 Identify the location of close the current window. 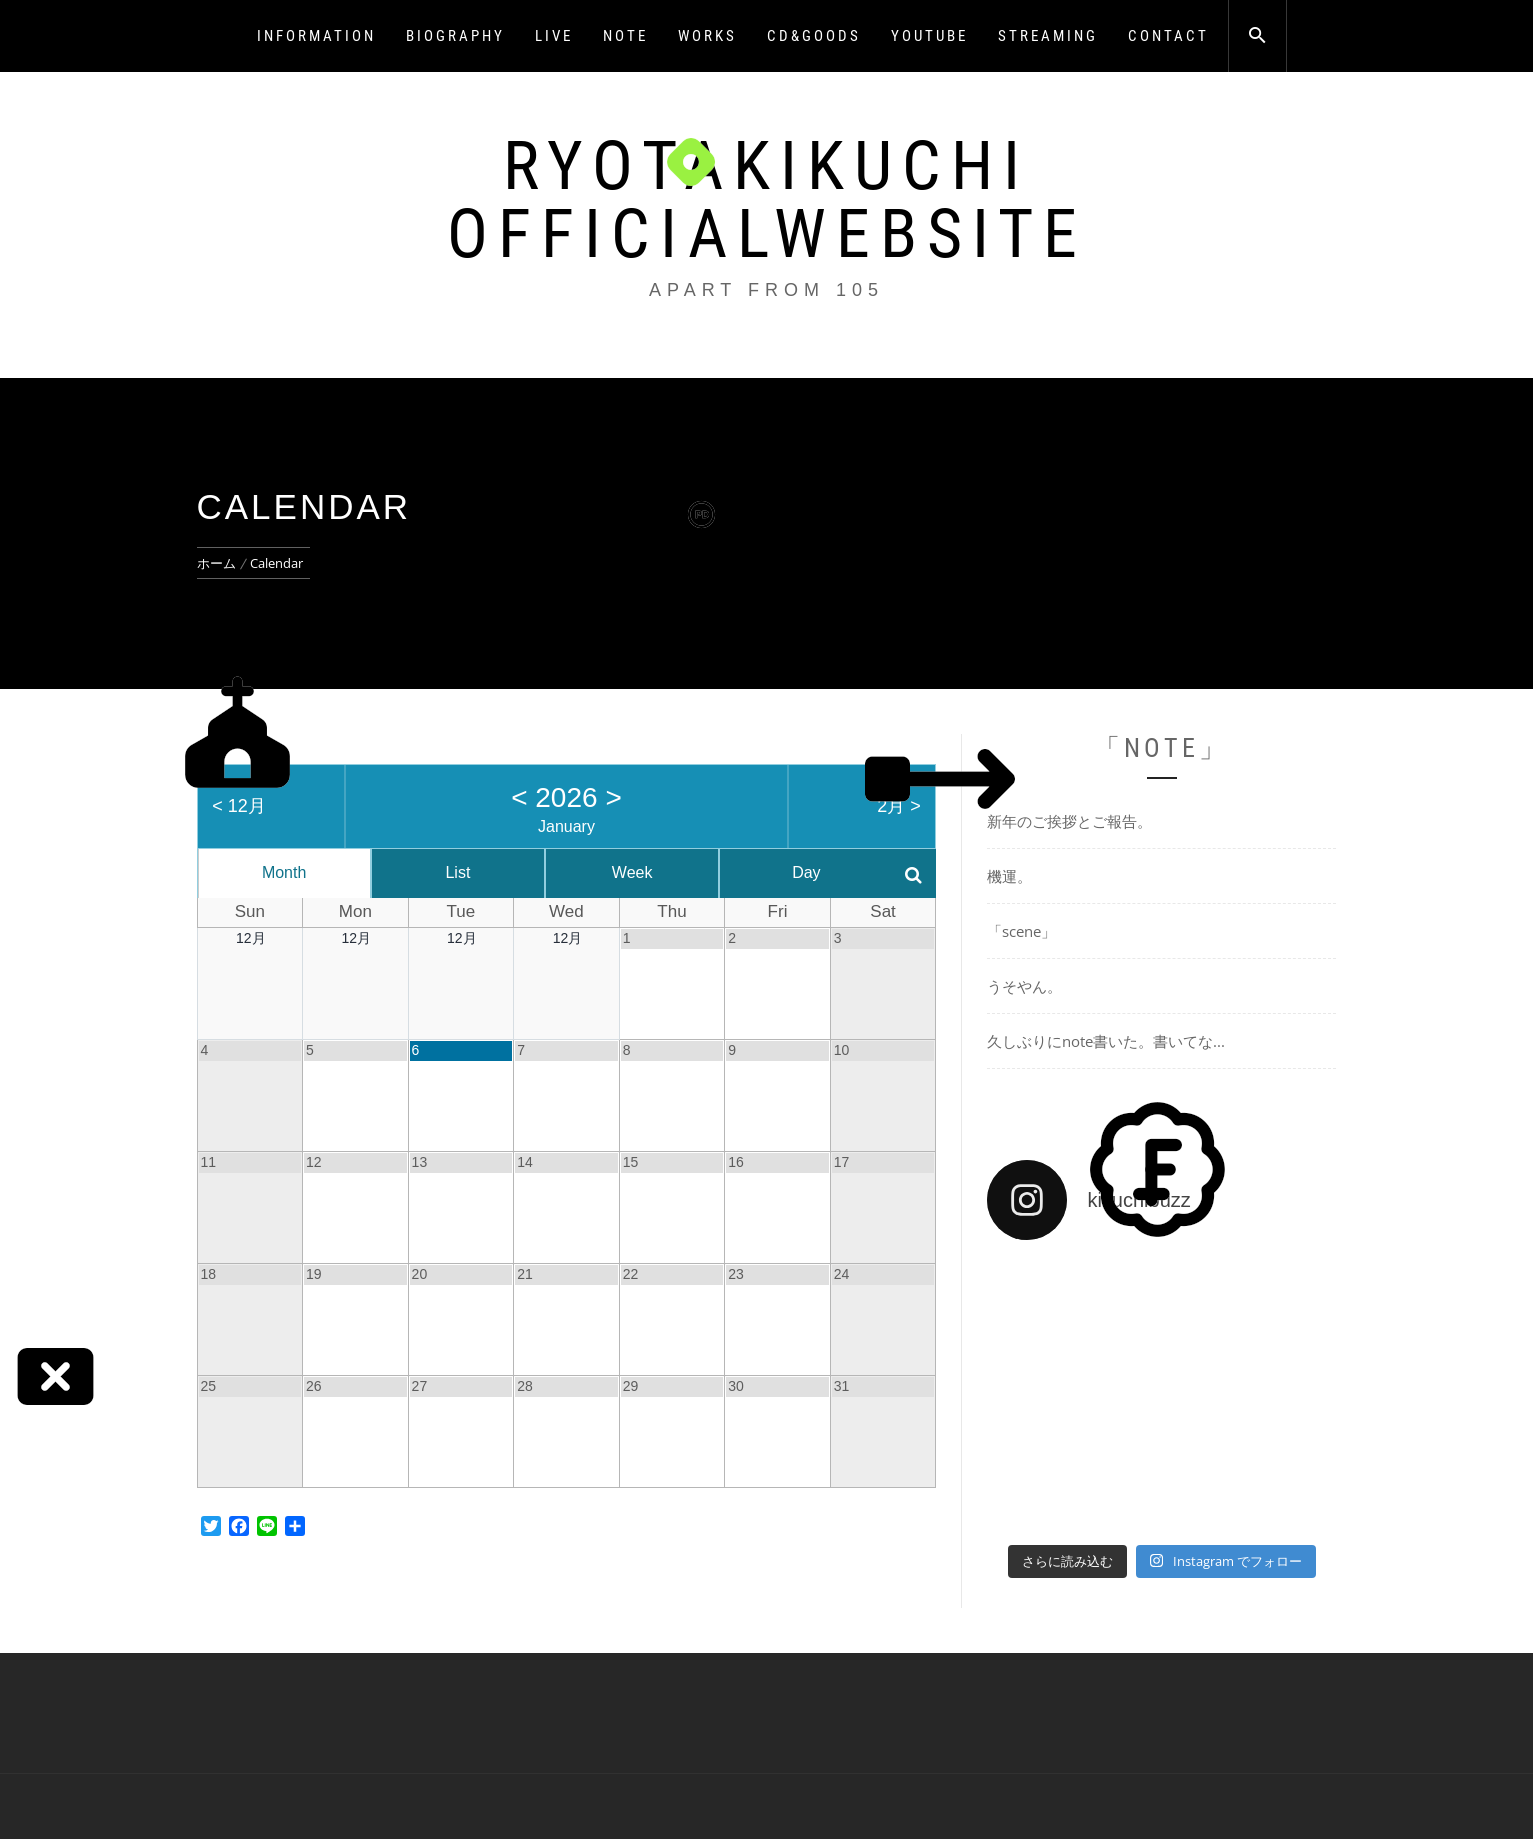
(55, 1376).